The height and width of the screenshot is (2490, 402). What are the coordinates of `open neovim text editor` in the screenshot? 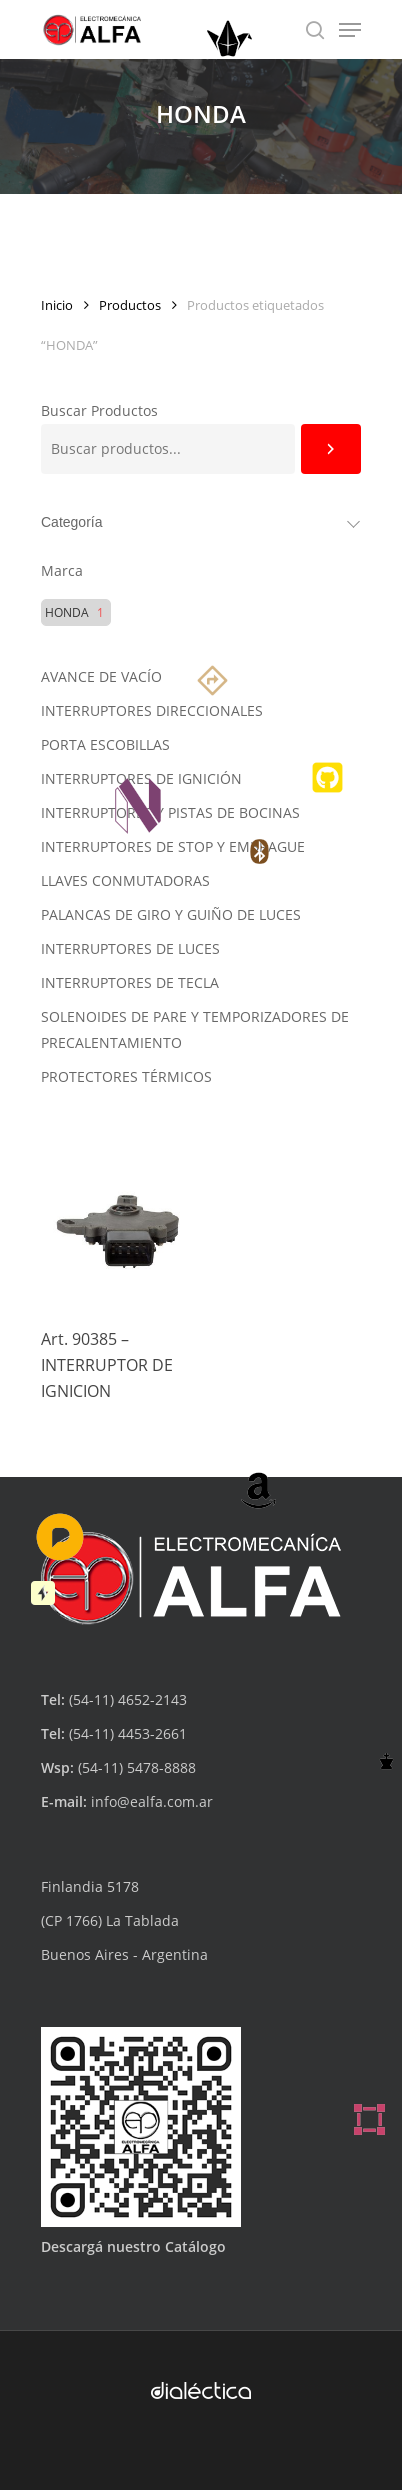 It's located at (138, 806).